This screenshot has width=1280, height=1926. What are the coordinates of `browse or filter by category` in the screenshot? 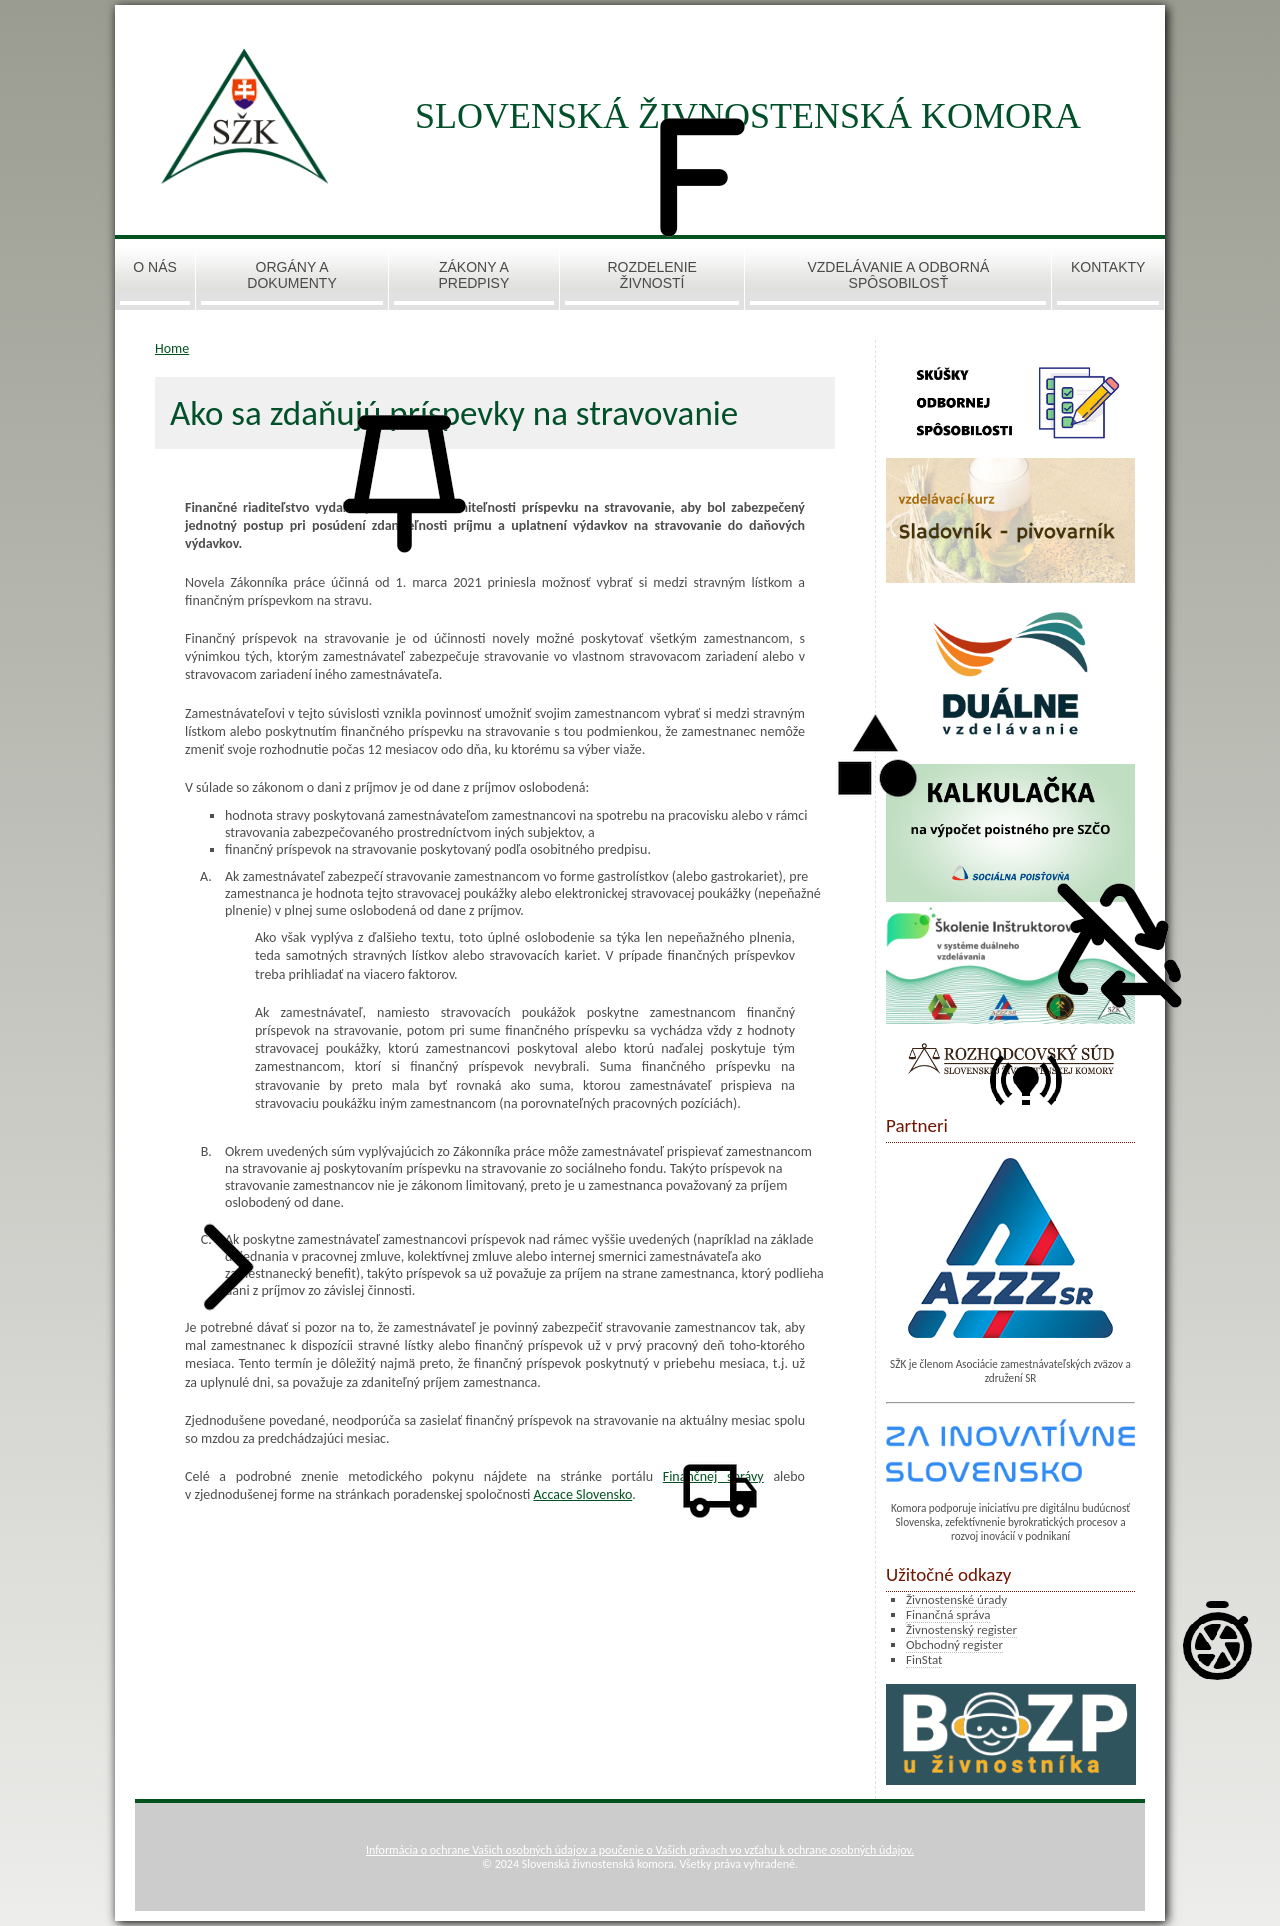 It's located at (875, 755).